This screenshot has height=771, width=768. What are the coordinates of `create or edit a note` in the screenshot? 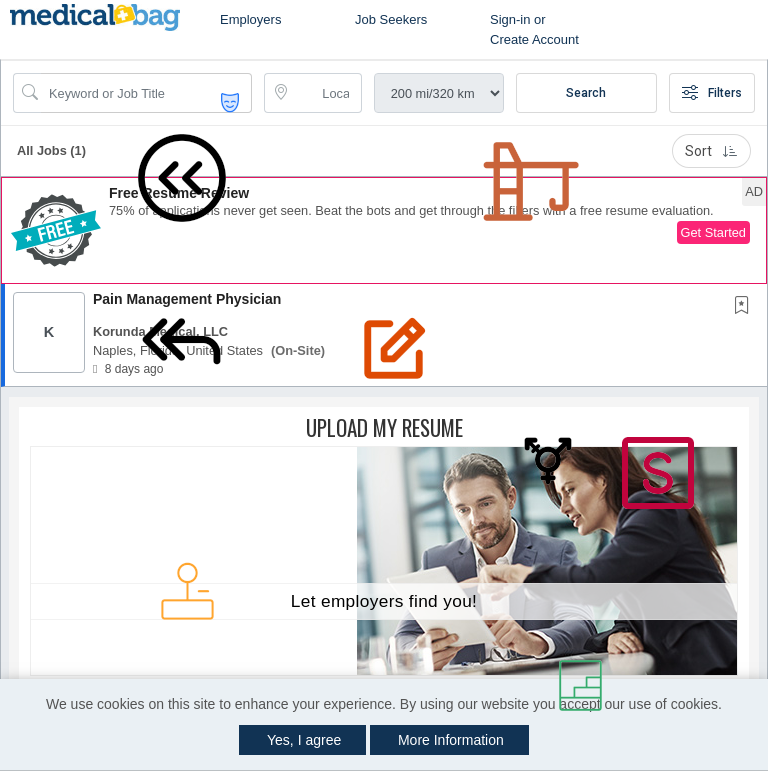 It's located at (393, 349).